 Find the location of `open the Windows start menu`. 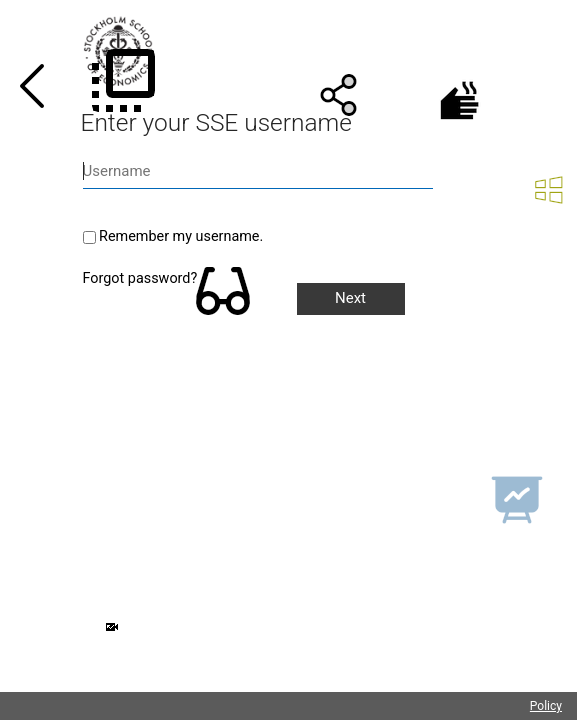

open the Windows start menu is located at coordinates (550, 190).